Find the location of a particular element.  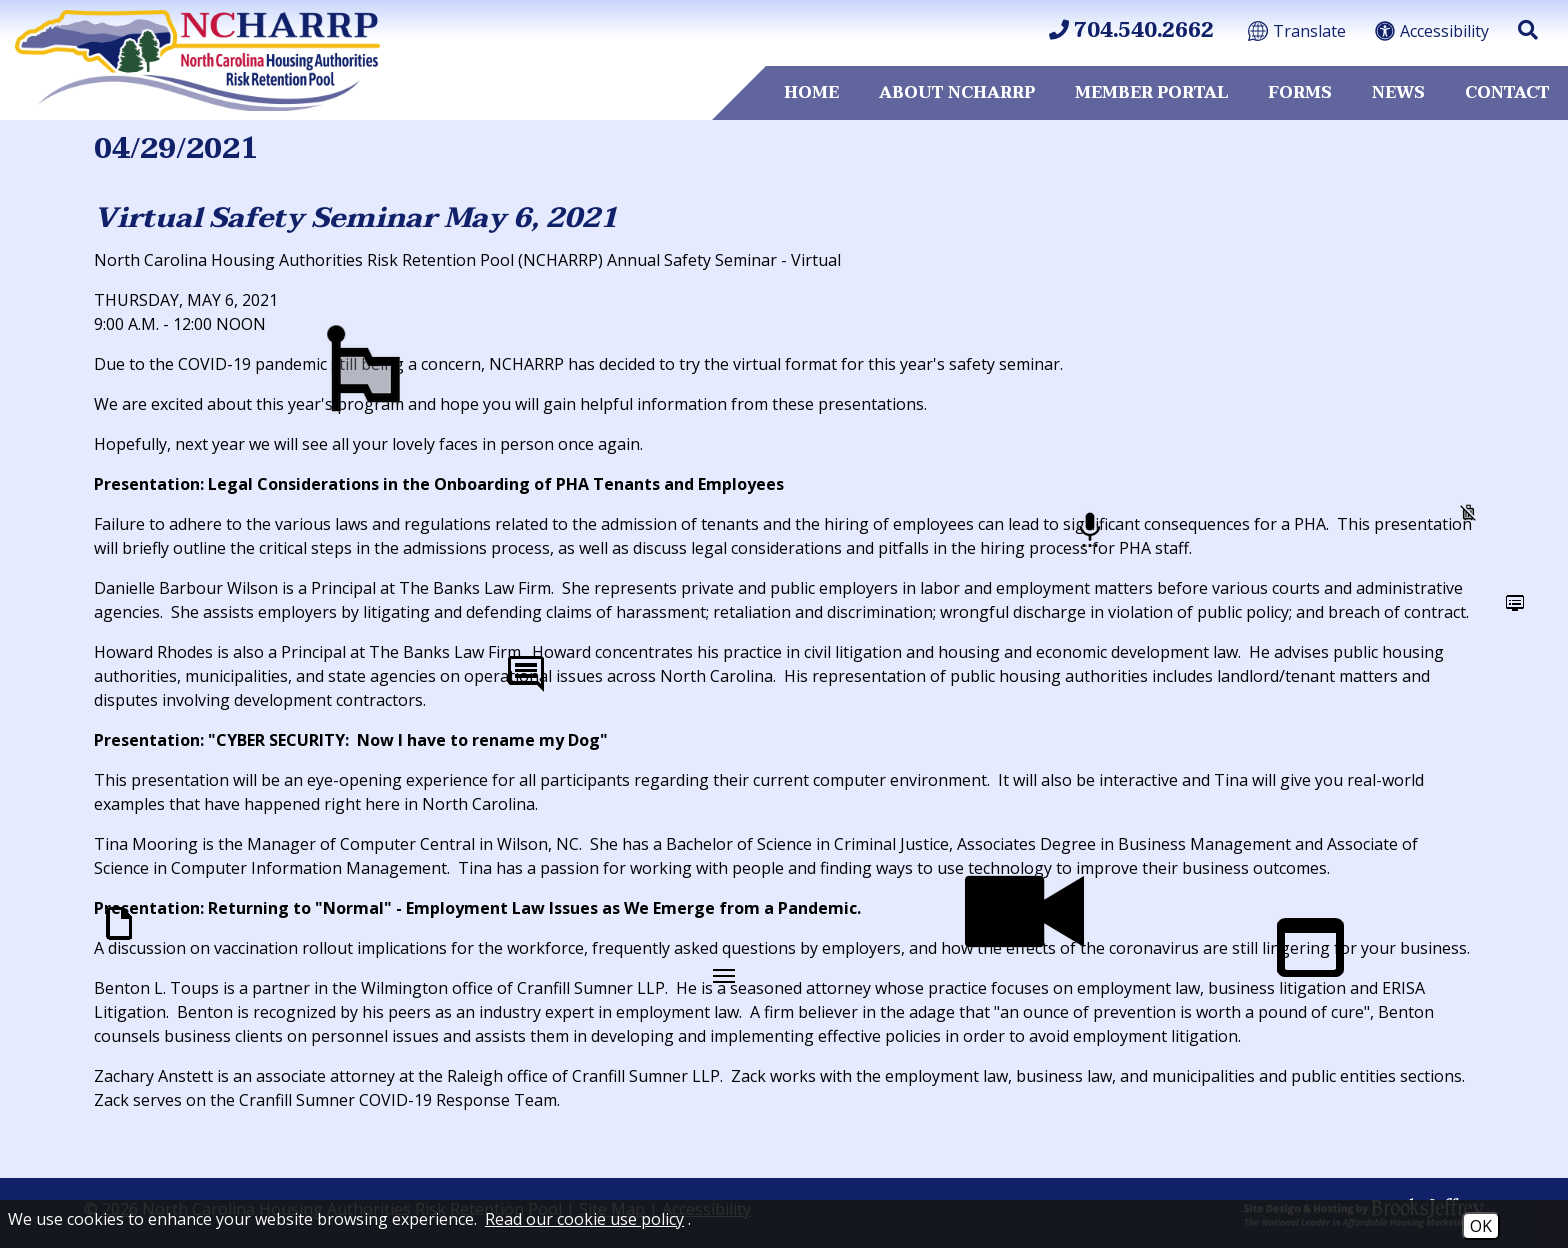

access voice input settings is located at coordinates (1090, 529).